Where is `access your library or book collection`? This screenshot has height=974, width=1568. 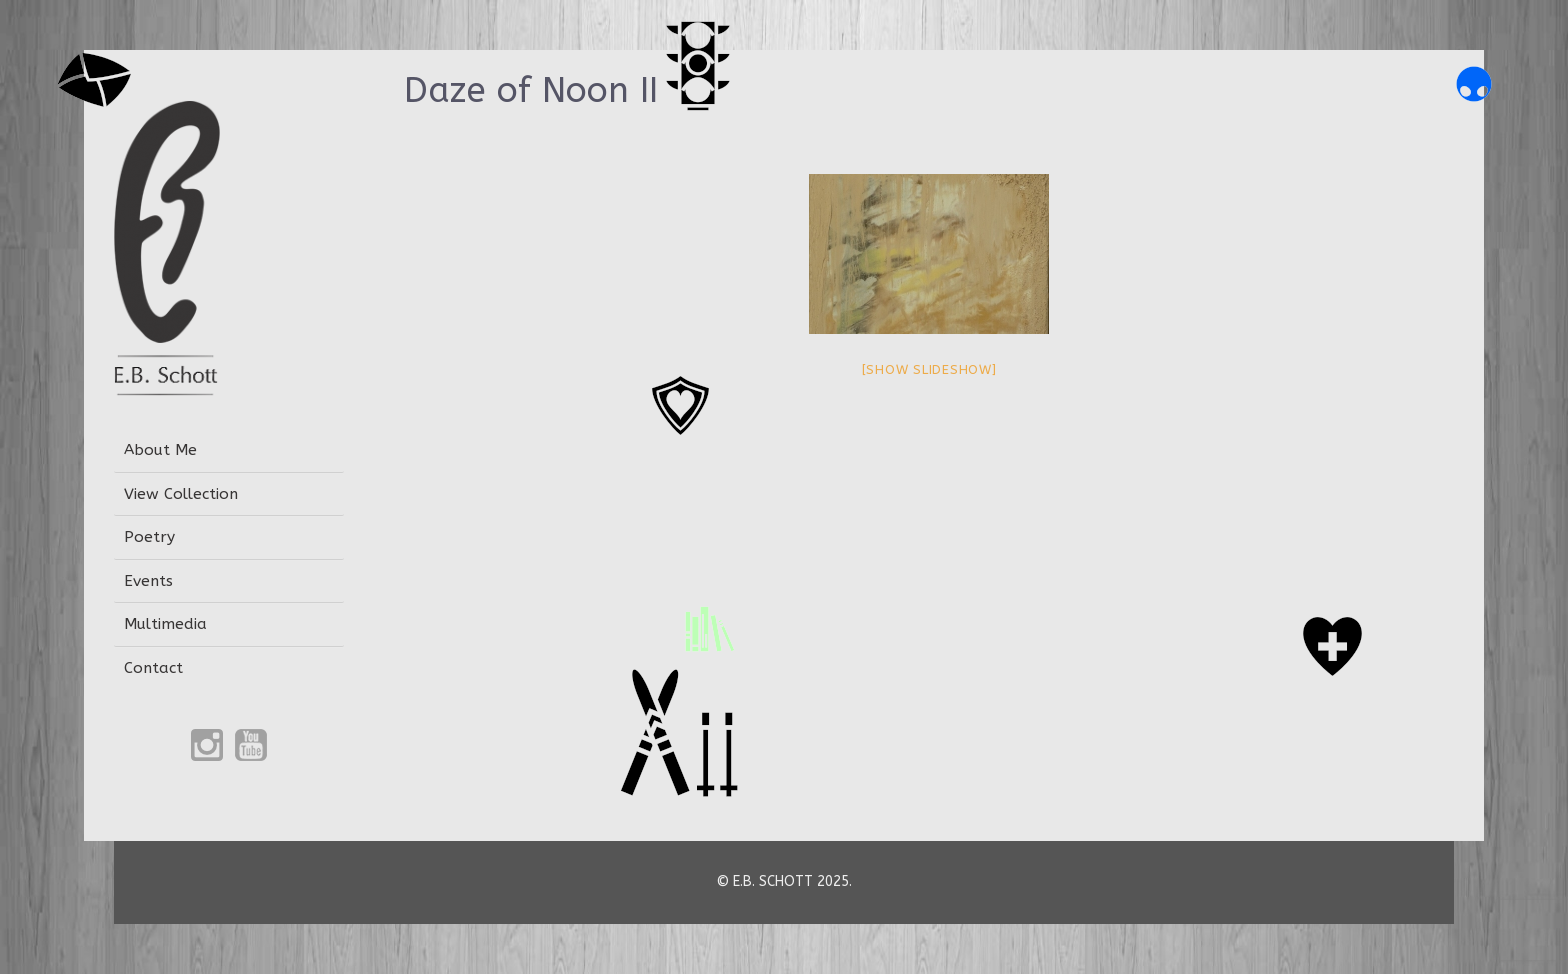
access your library or book collection is located at coordinates (709, 627).